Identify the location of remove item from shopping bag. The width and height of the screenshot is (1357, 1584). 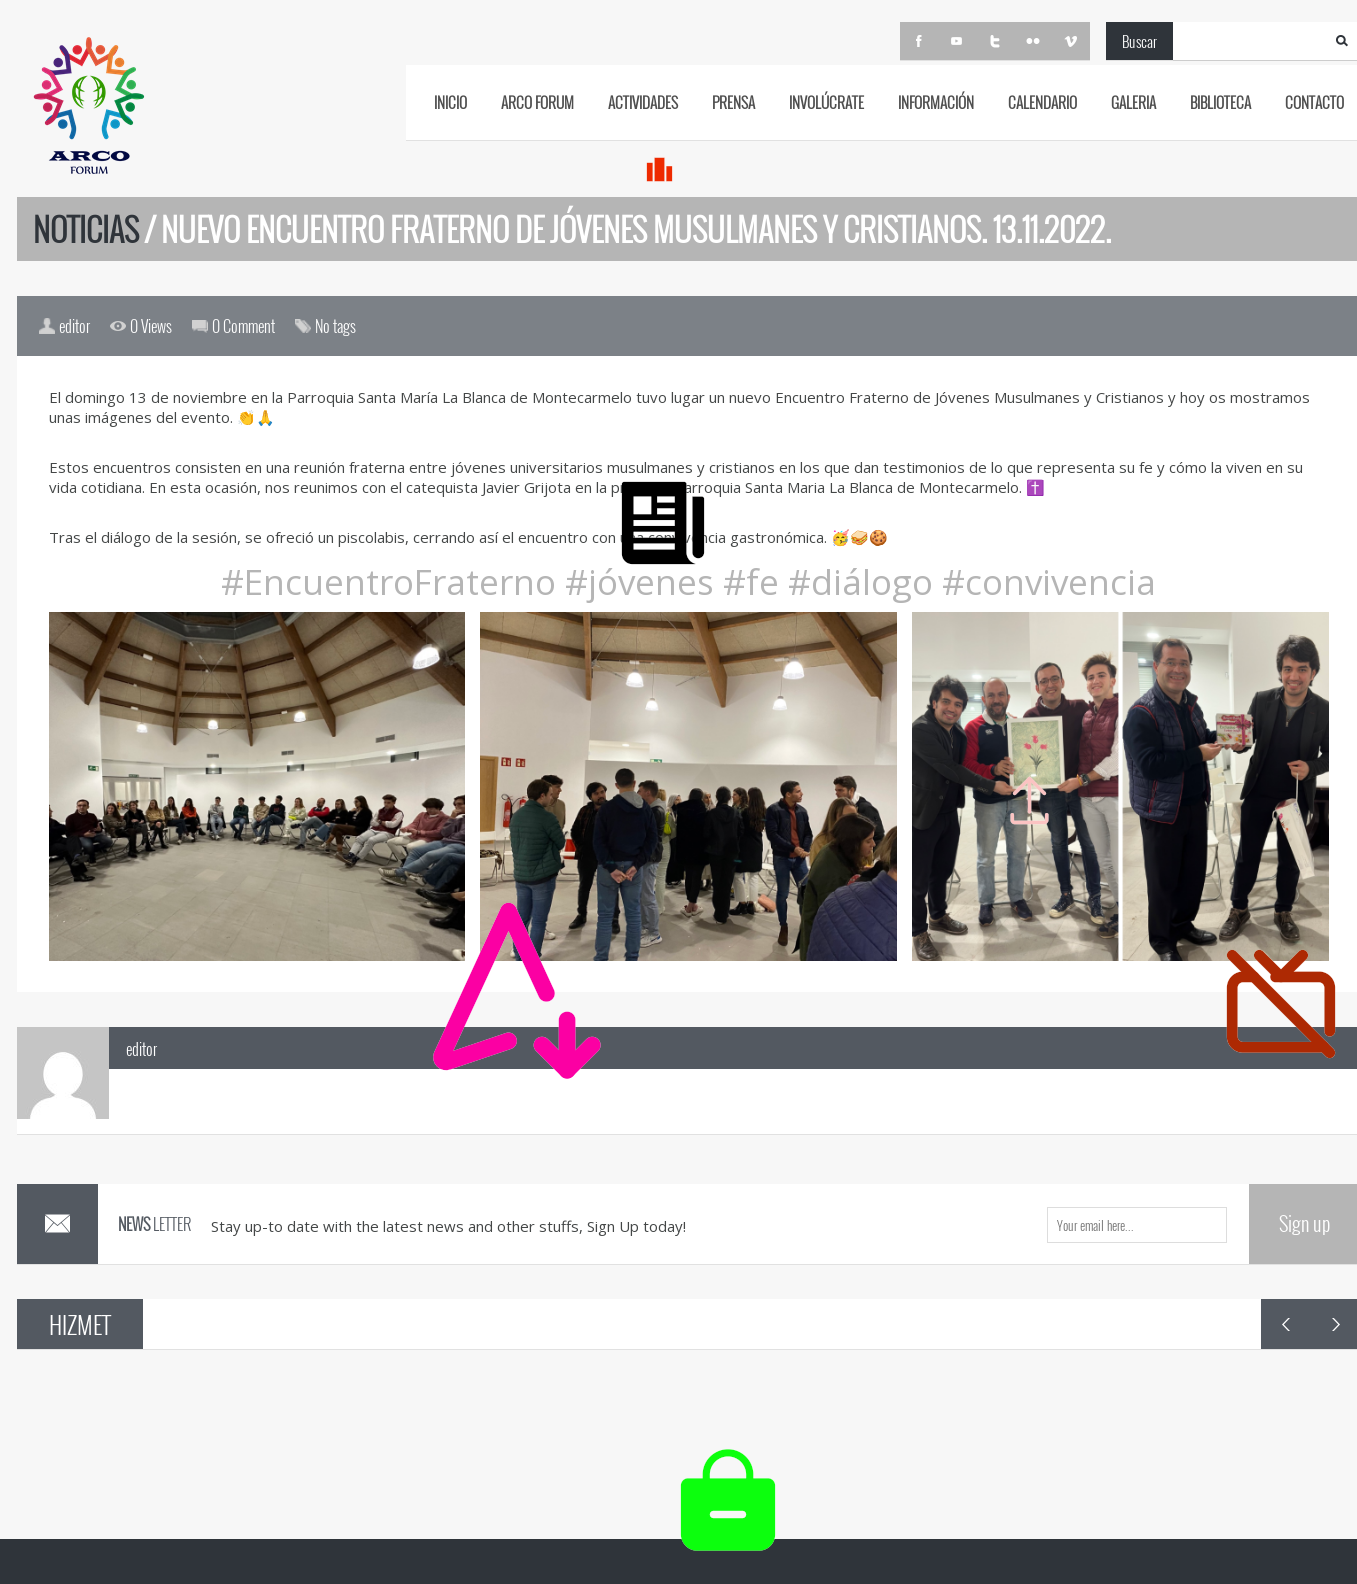
(728, 1500).